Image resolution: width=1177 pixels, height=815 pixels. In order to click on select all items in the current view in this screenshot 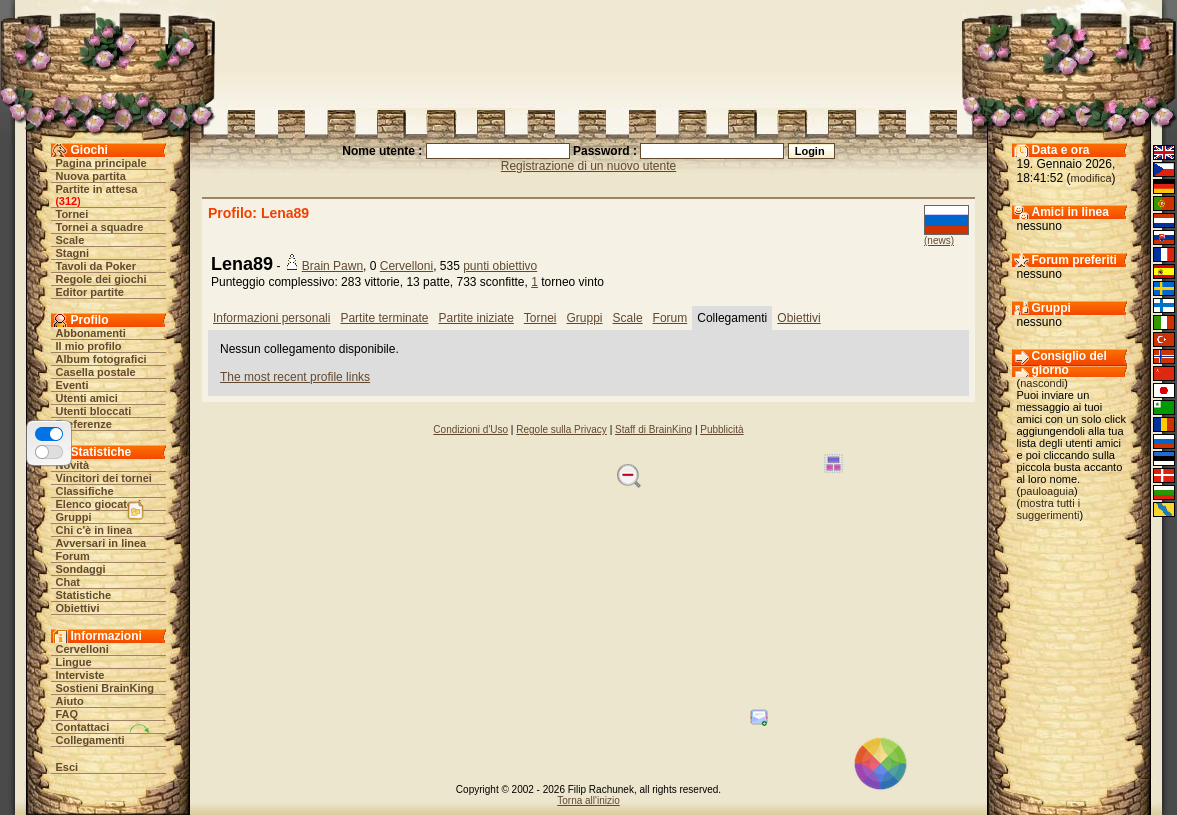, I will do `click(833, 463)`.